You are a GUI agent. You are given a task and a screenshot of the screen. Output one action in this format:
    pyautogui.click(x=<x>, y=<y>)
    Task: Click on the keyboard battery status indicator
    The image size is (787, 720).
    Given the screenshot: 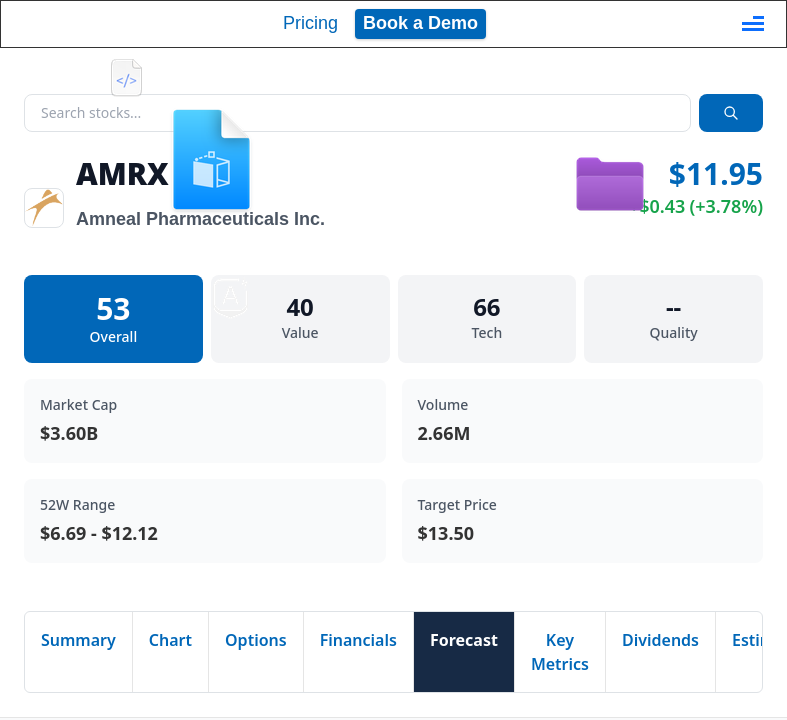 What is the action you would take?
    pyautogui.click(x=230, y=297)
    